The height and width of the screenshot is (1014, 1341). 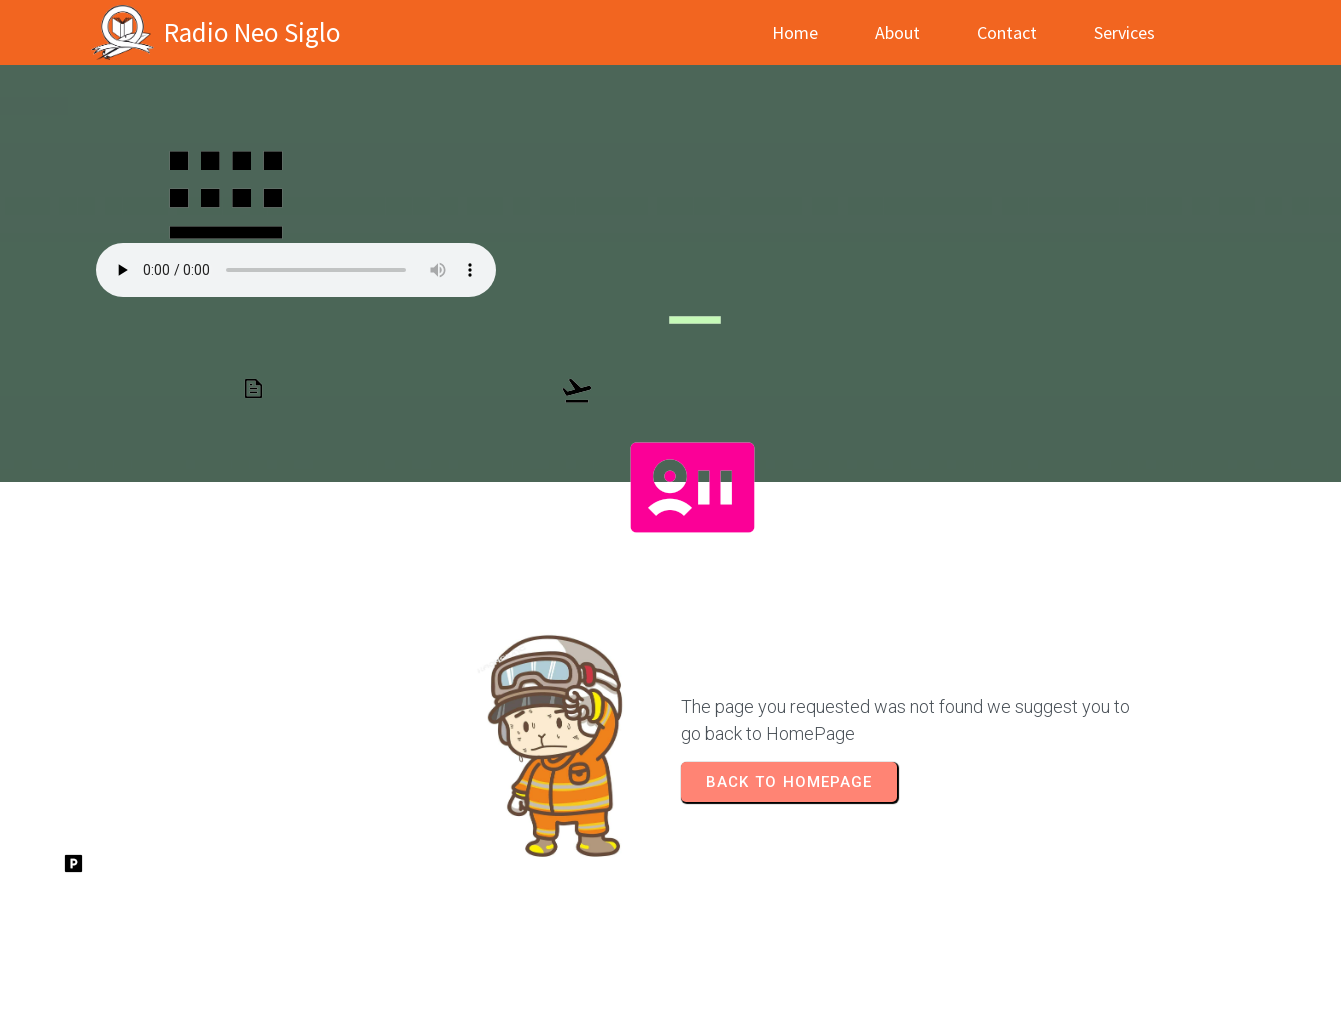 I want to click on open the on-screen keyboard, so click(x=226, y=195).